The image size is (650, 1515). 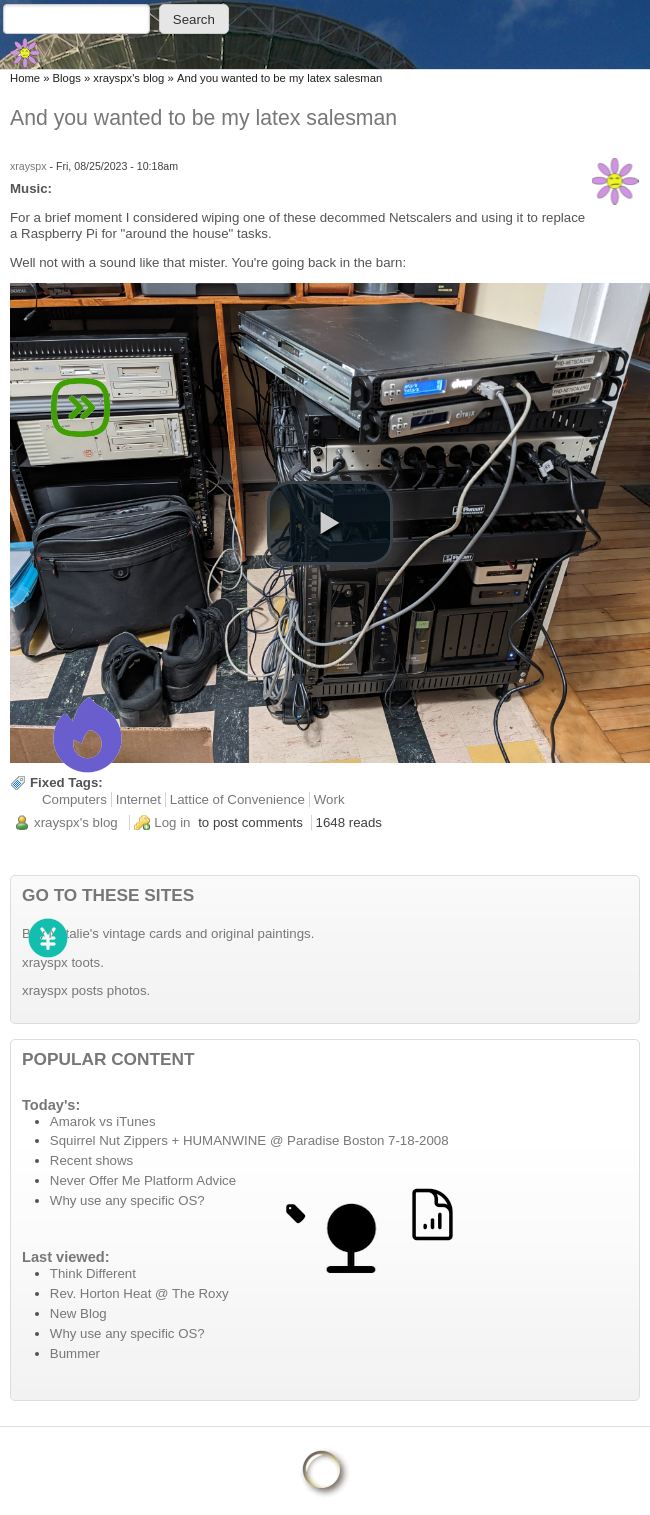 What do you see at coordinates (80, 407) in the screenshot?
I see `skip forward or advance to next item` at bounding box center [80, 407].